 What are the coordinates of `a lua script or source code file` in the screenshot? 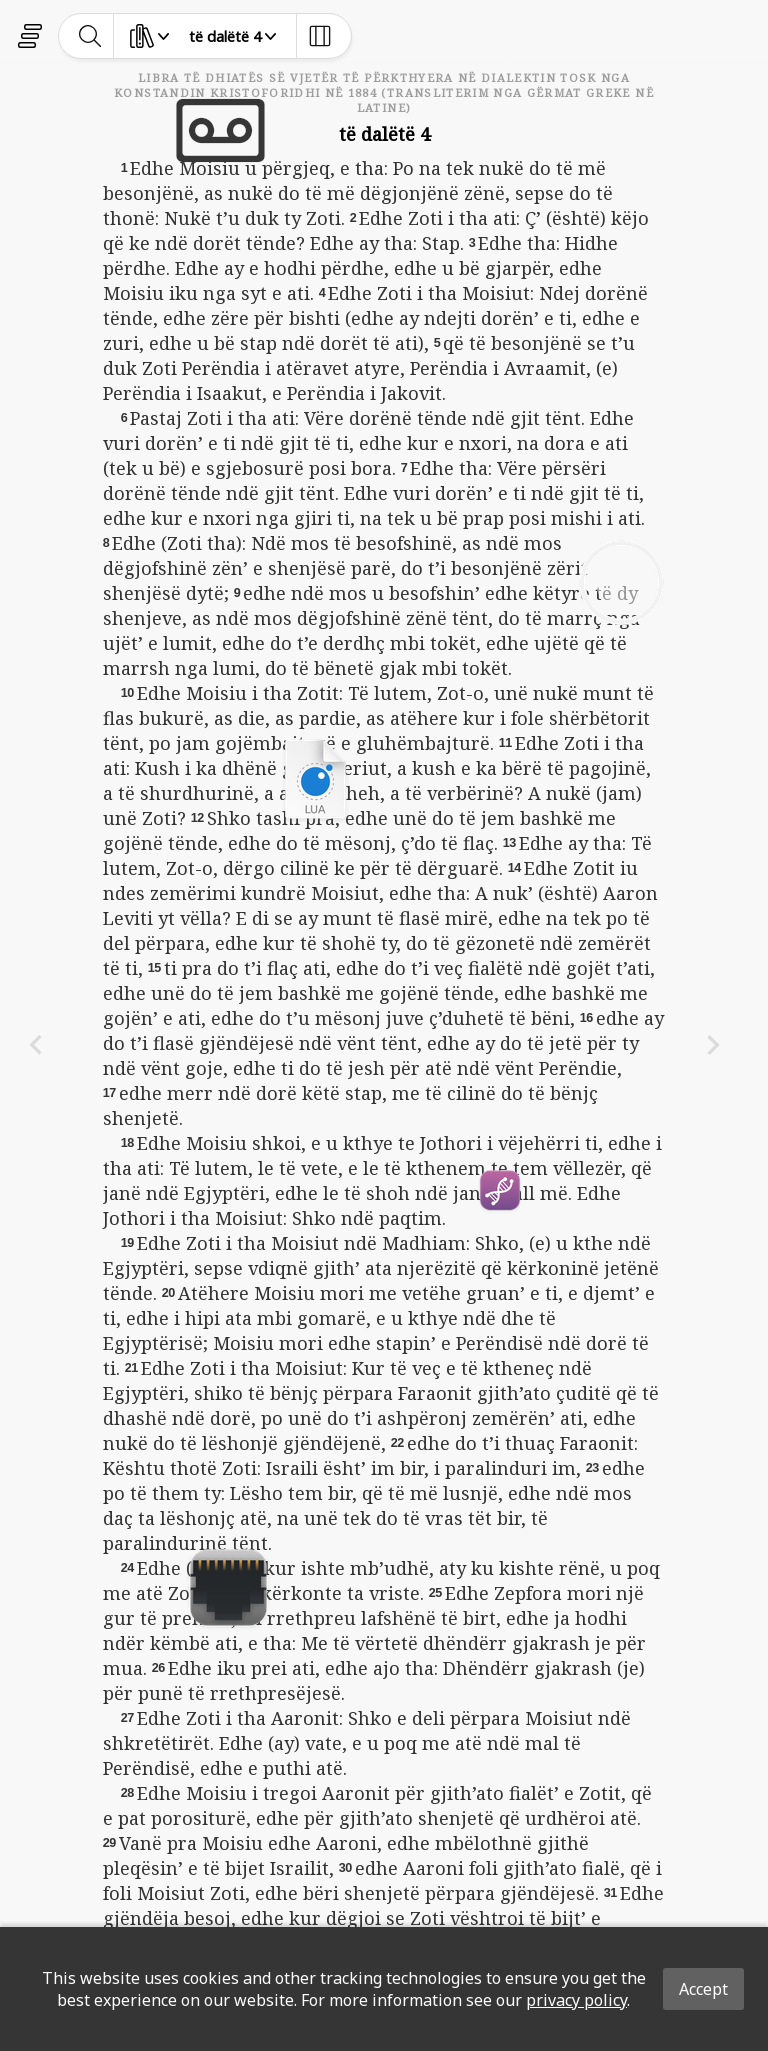 It's located at (315, 780).